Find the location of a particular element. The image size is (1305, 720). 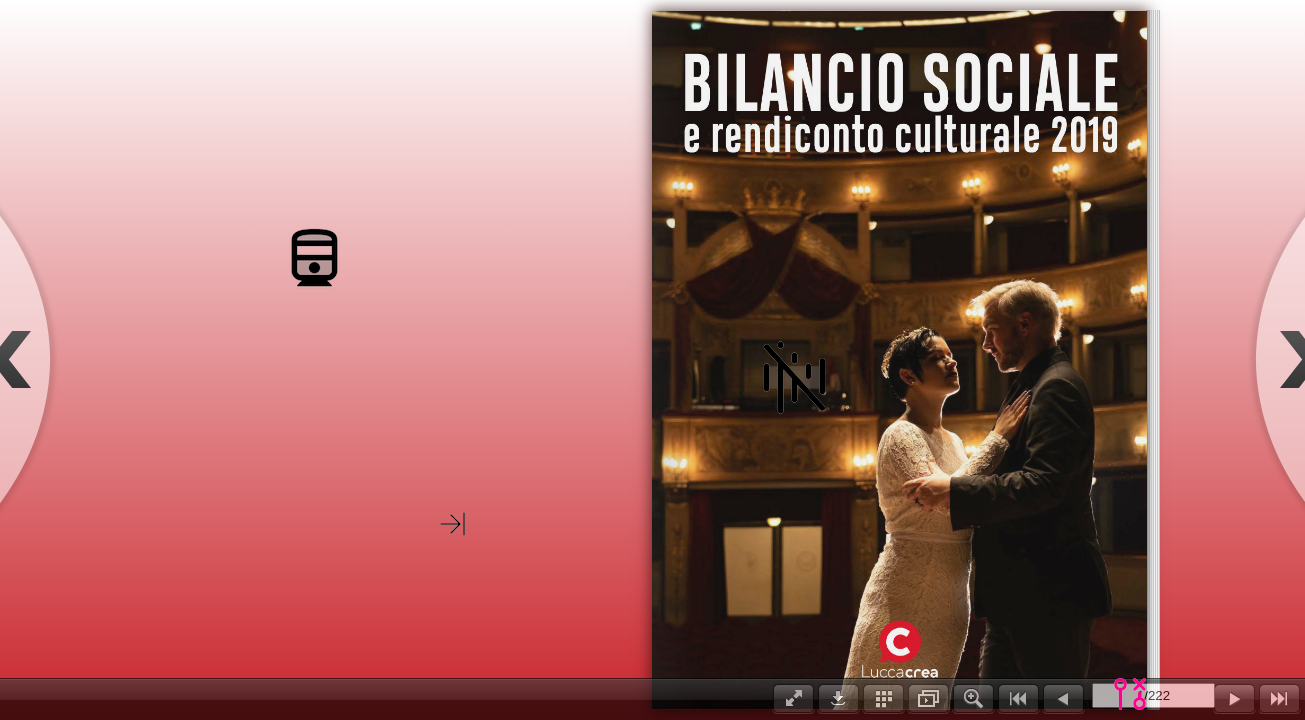

audio waveform disabled or muted is located at coordinates (794, 377).